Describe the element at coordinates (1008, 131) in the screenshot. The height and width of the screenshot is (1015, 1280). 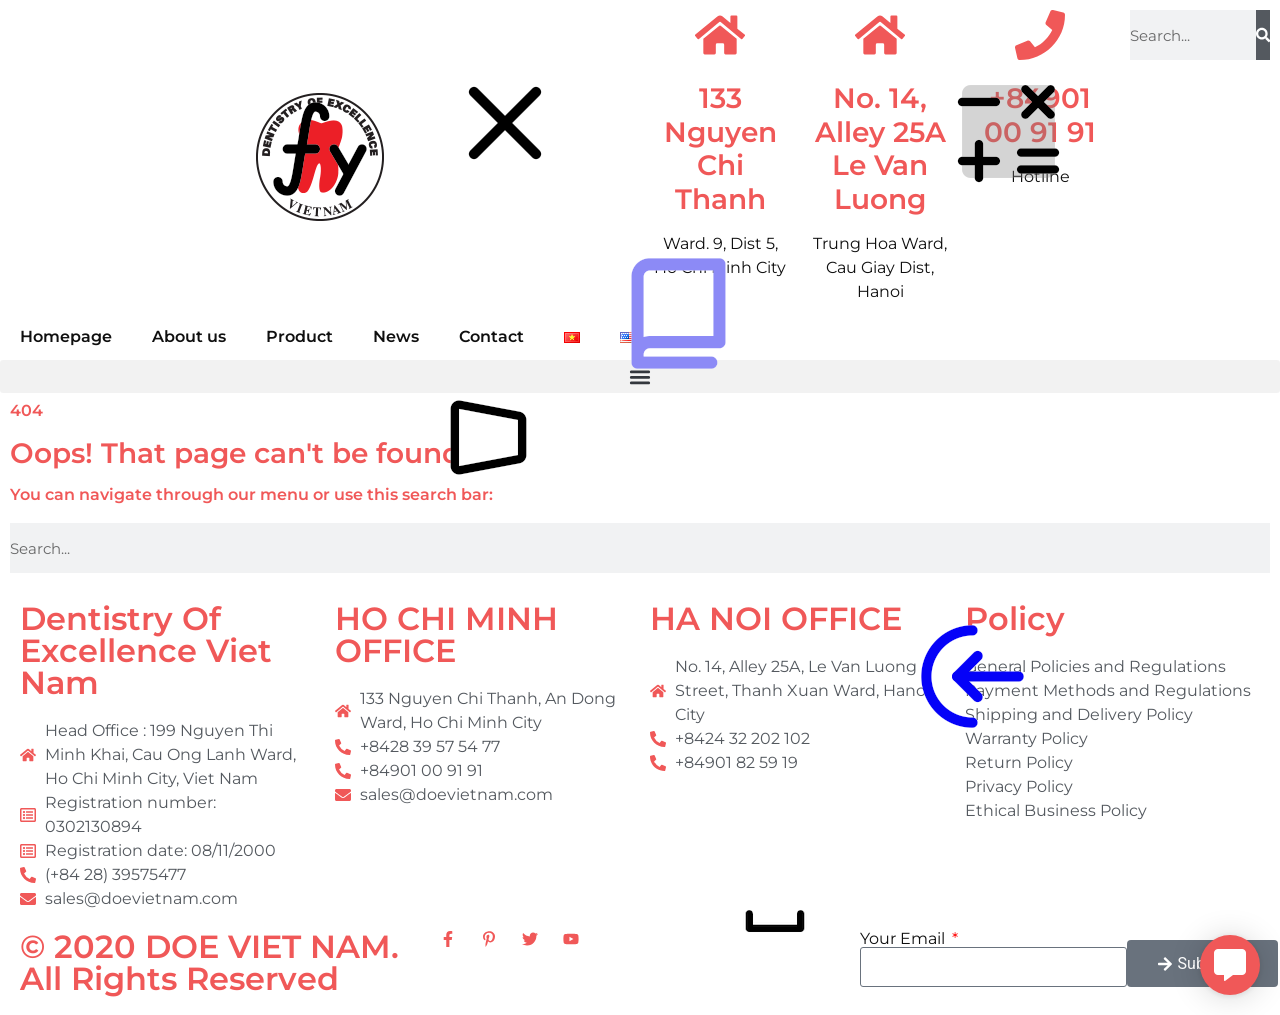
I see `open calculator or math tools` at that location.